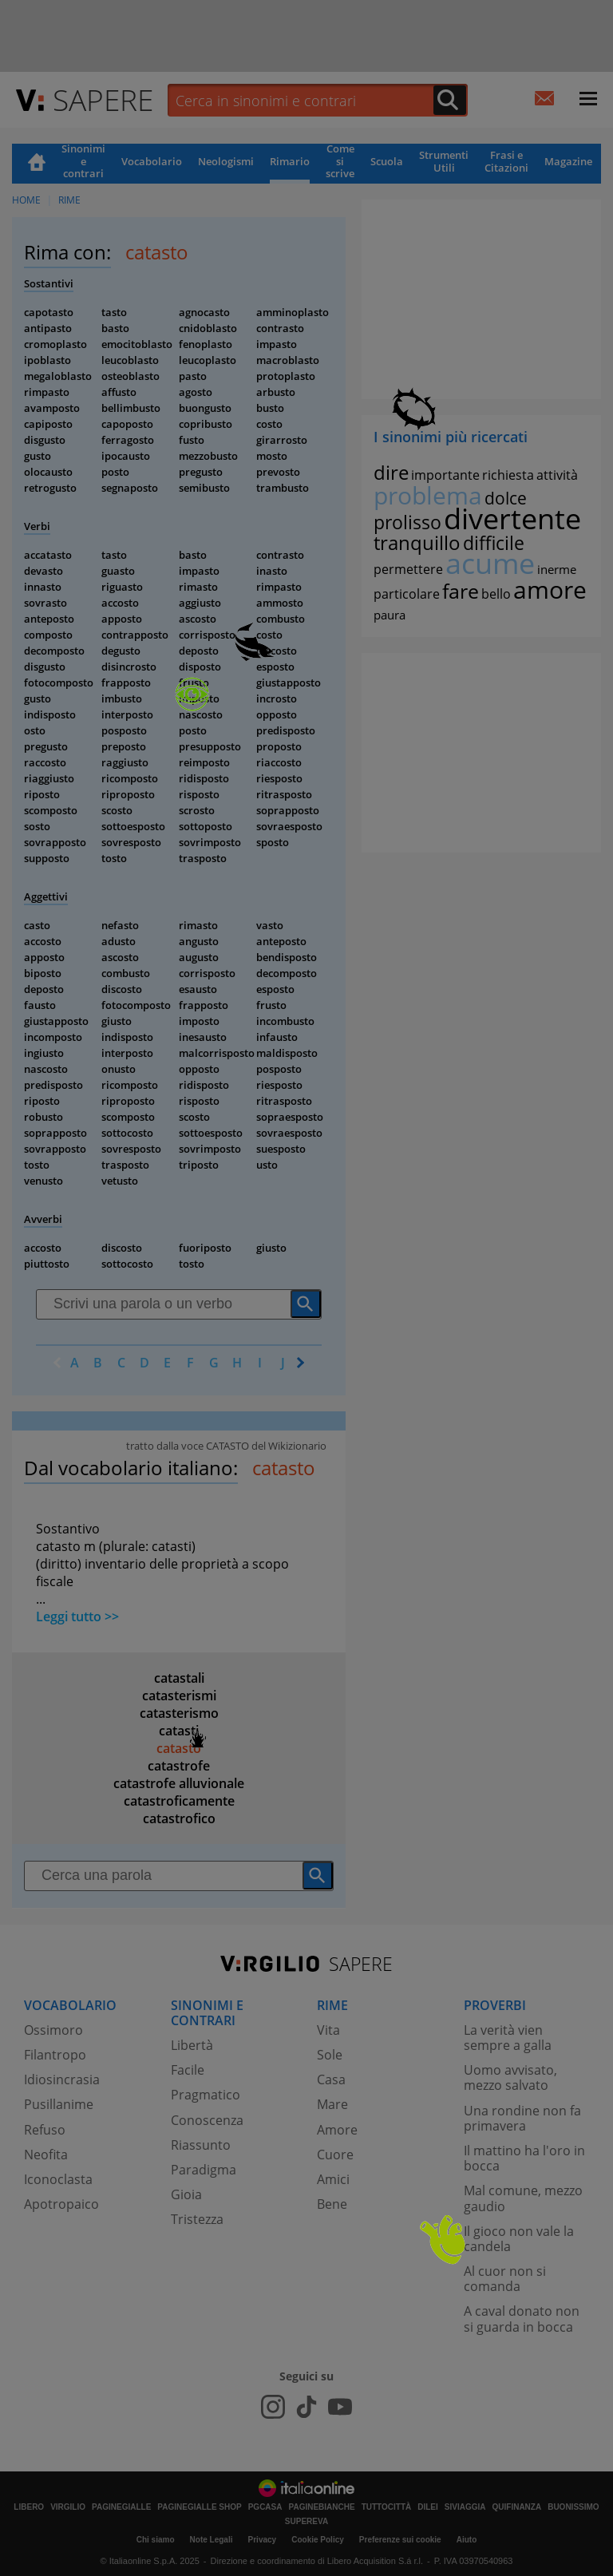 Image resolution: width=613 pixels, height=2576 pixels. What do you see at coordinates (413, 409) in the screenshot?
I see `indicates a religious or Easter-themed game element` at bounding box center [413, 409].